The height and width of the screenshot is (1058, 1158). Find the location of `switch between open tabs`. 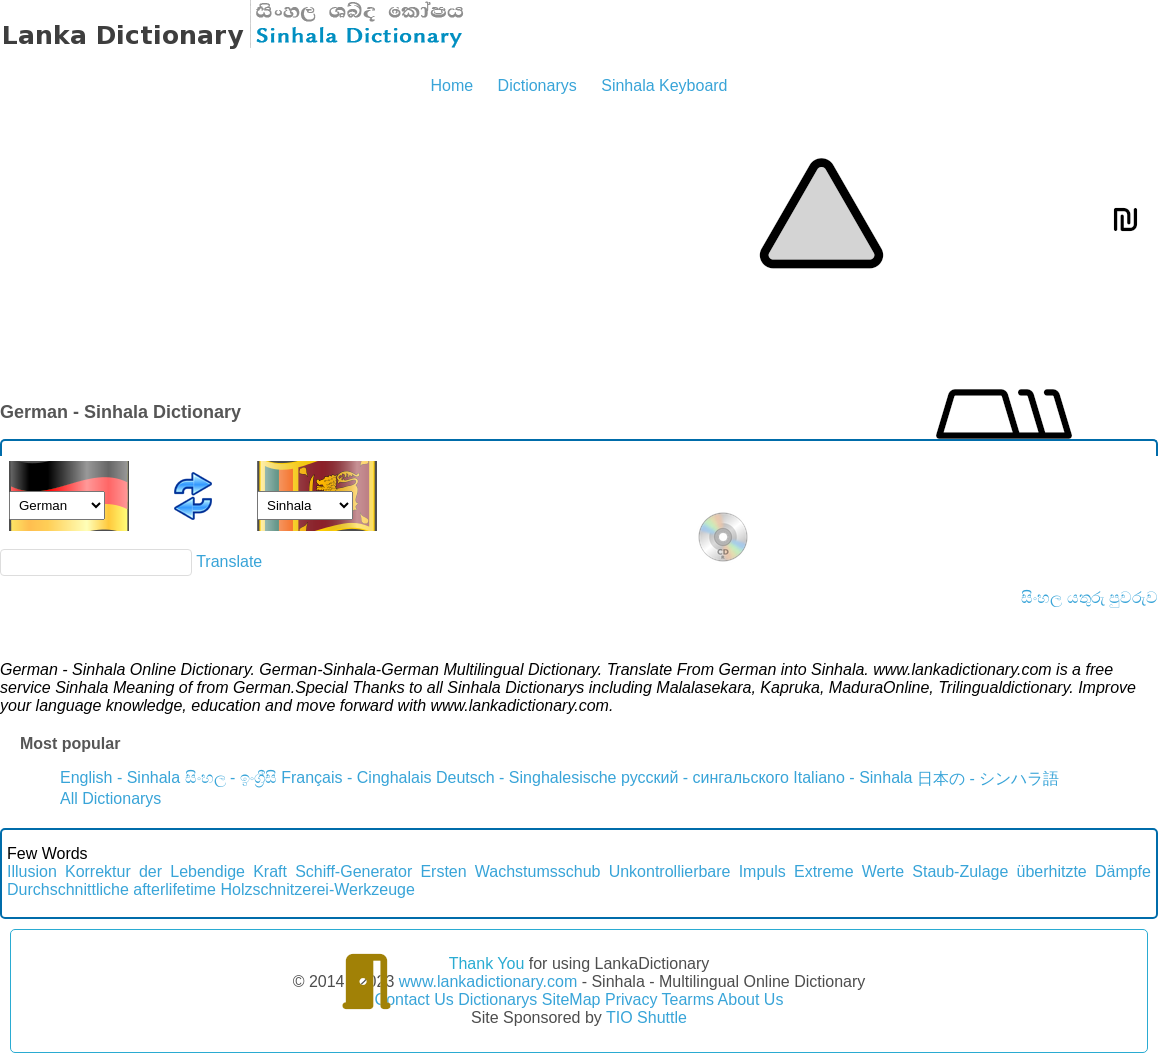

switch between open tabs is located at coordinates (1004, 414).